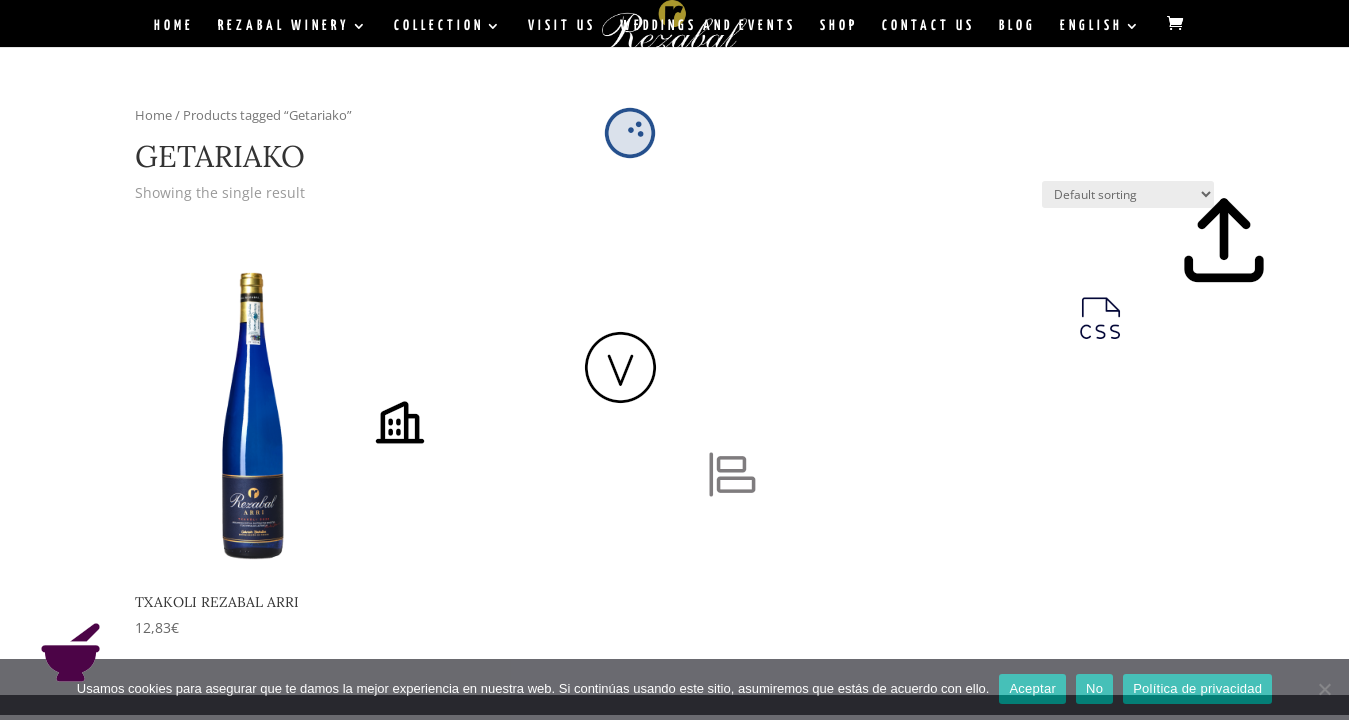 The width and height of the screenshot is (1349, 720). Describe the element at coordinates (630, 133) in the screenshot. I see `access bowling or sports games` at that location.